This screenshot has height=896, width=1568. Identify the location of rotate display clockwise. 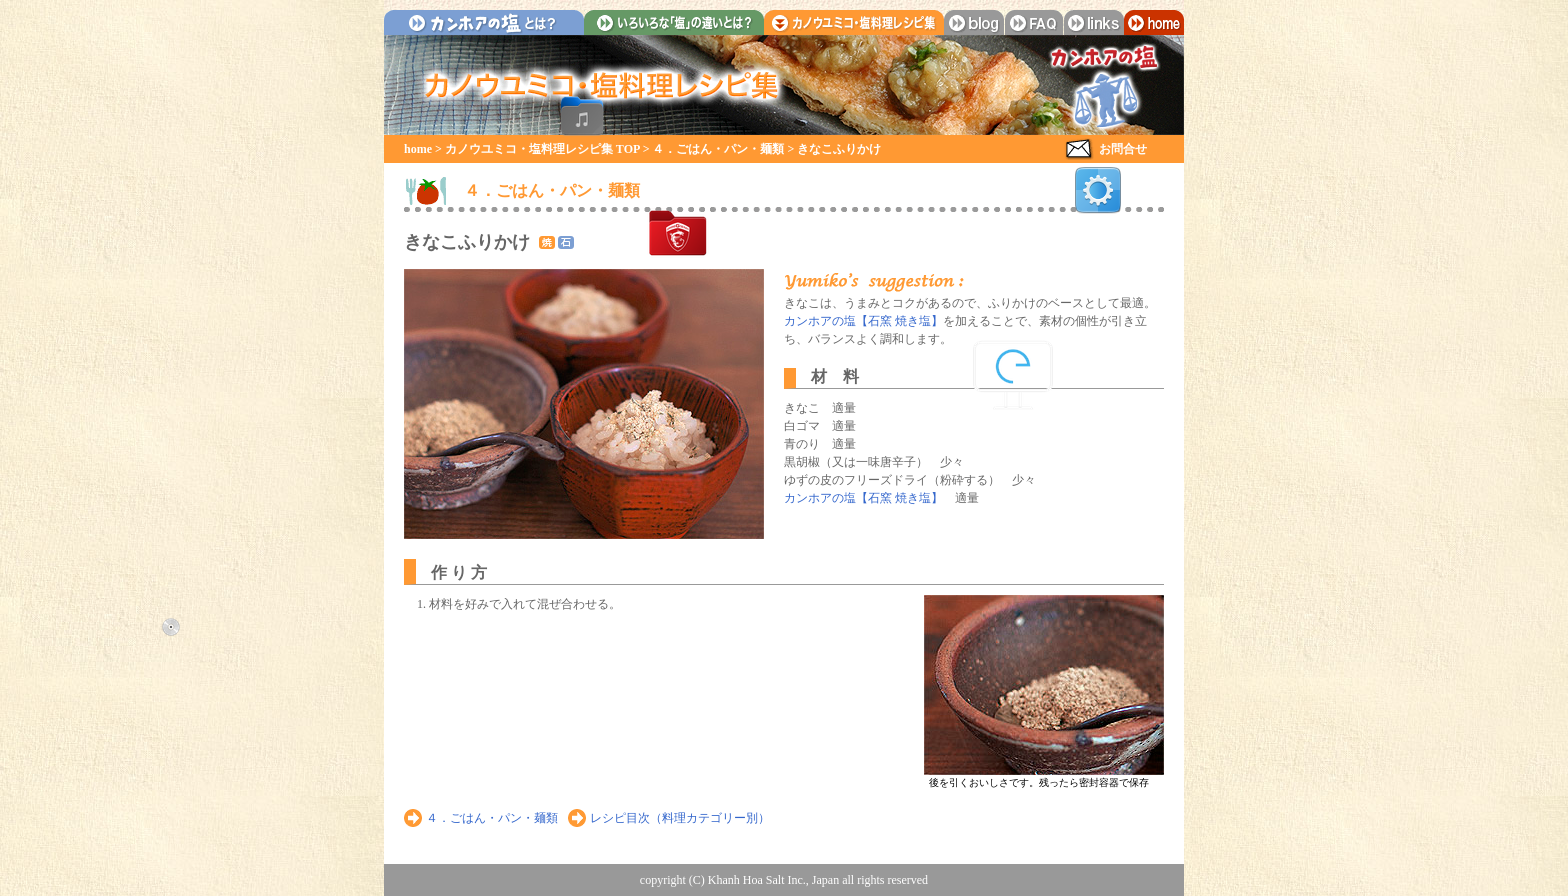
(1013, 375).